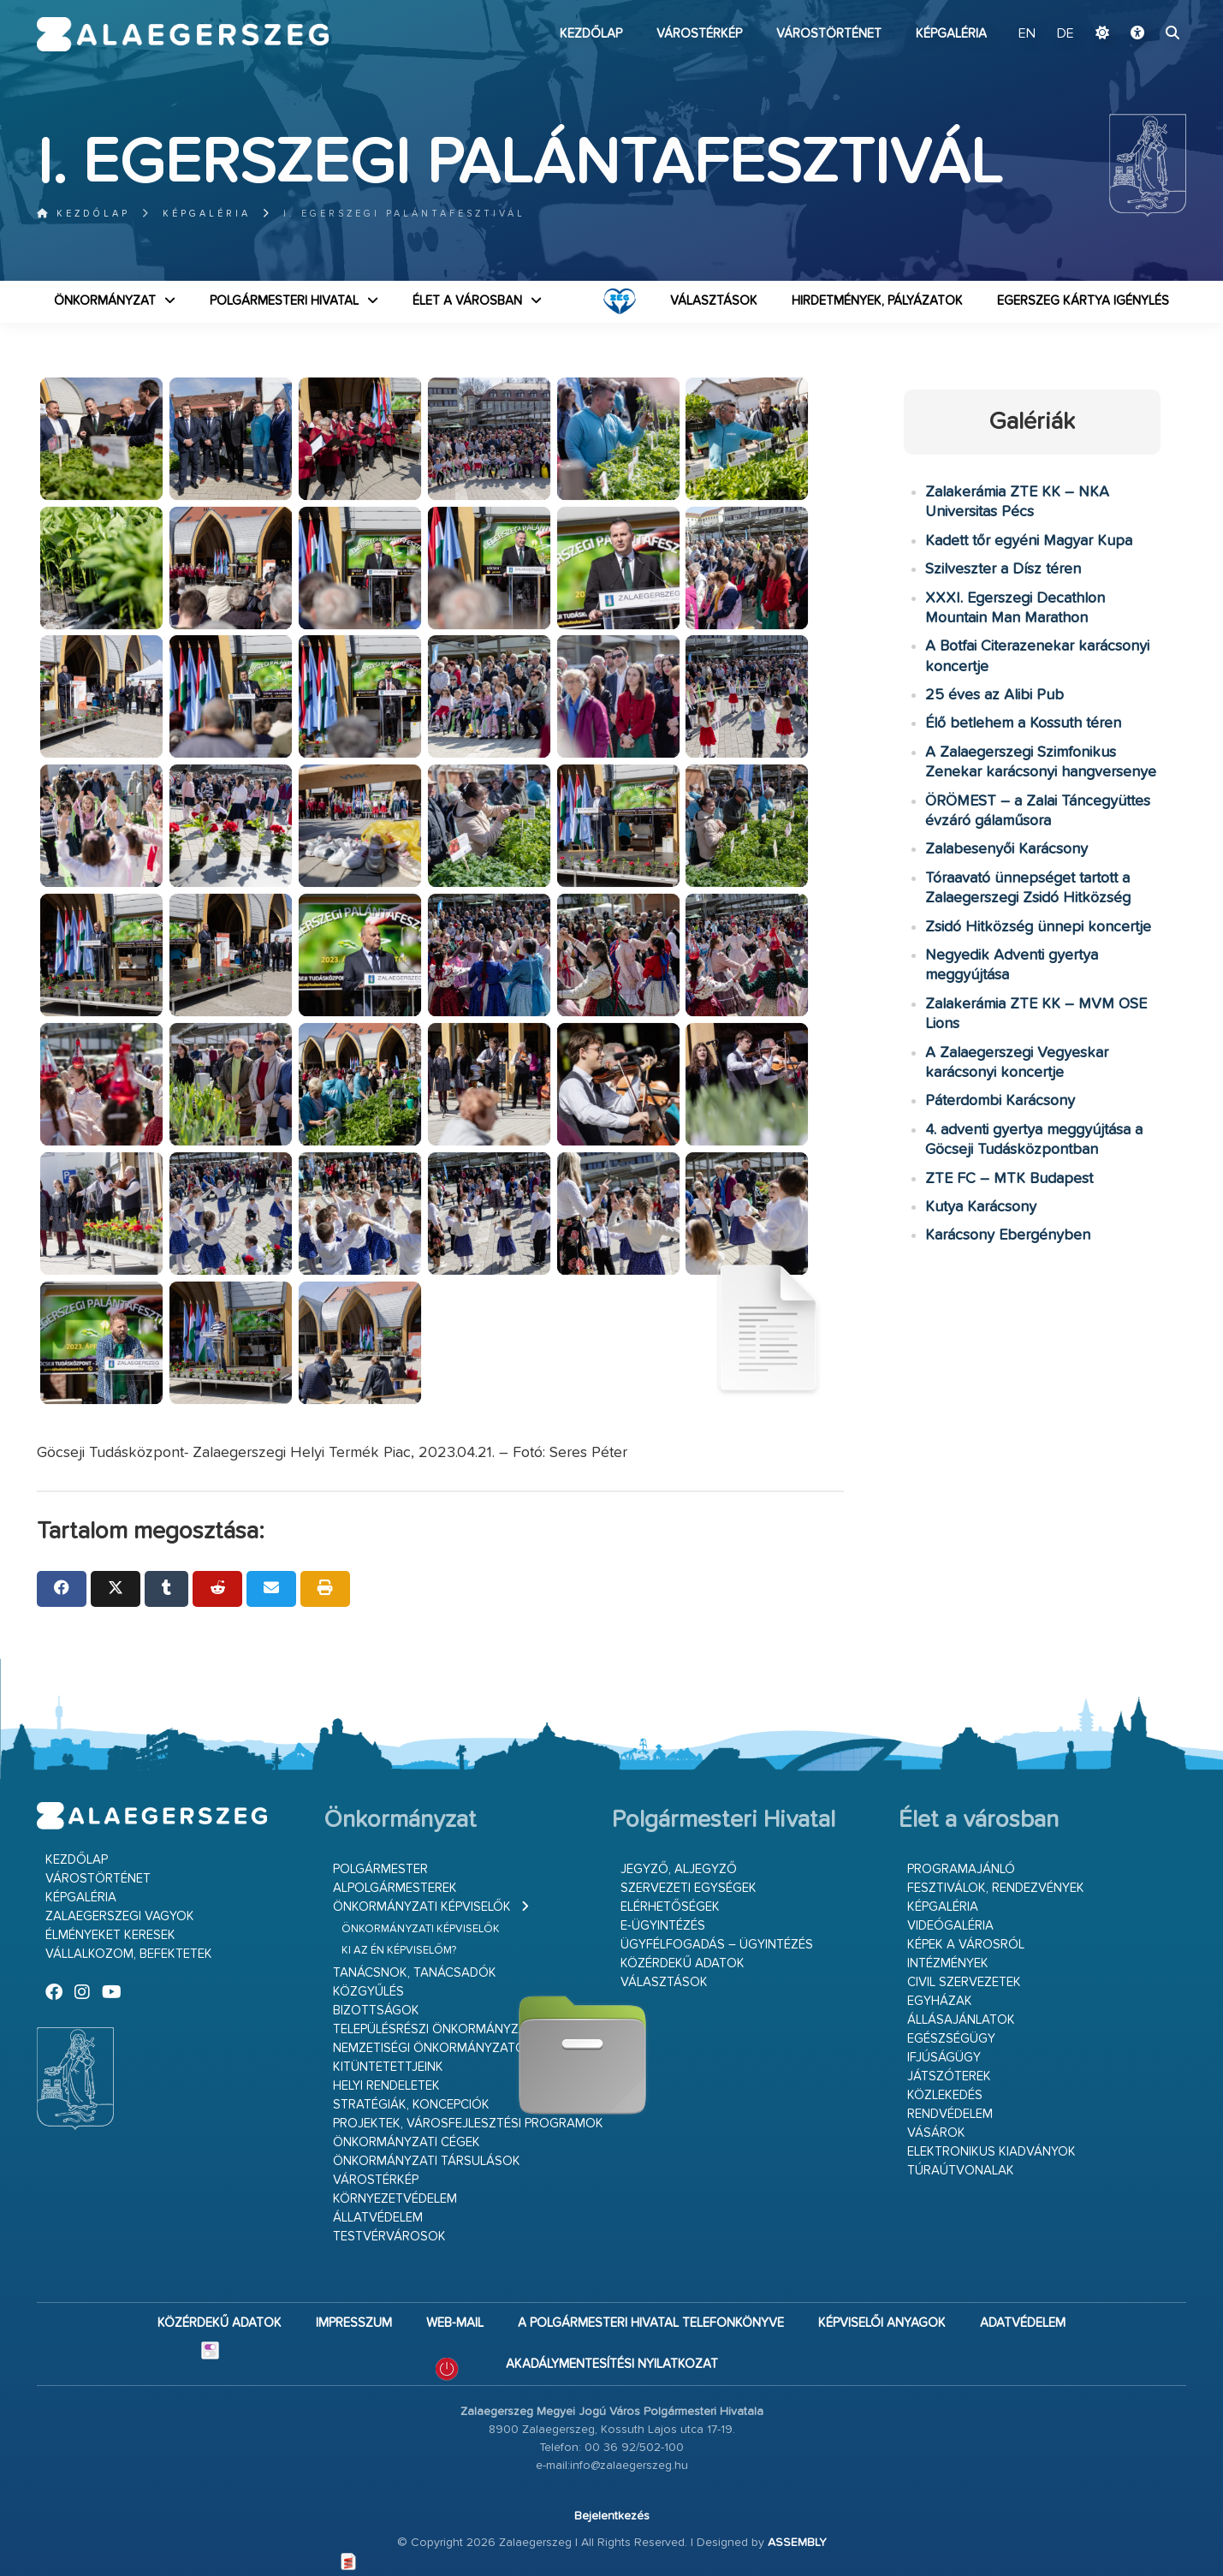  Describe the element at coordinates (447, 2369) in the screenshot. I see `shut down or power off the system` at that location.